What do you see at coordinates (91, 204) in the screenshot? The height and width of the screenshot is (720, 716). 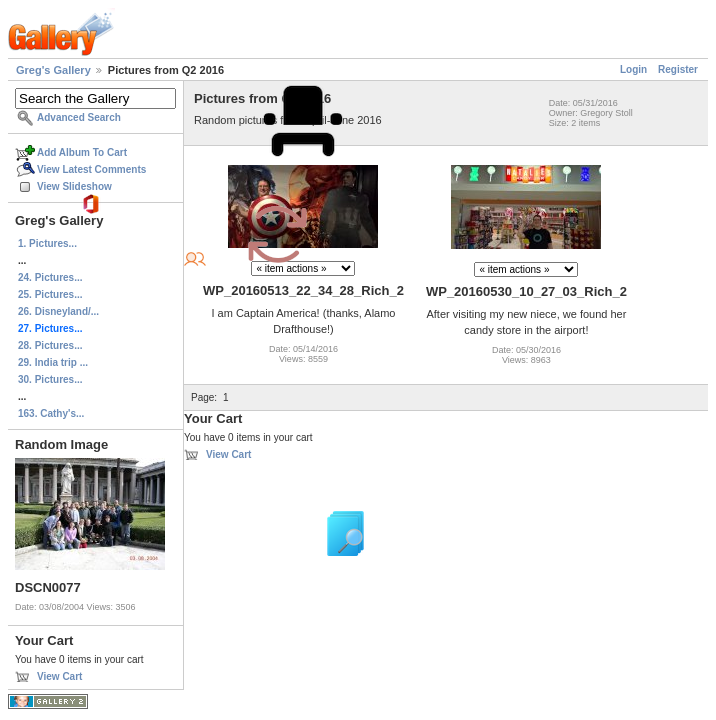 I see `open Microsoft Office suite` at bounding box center [91, 204].